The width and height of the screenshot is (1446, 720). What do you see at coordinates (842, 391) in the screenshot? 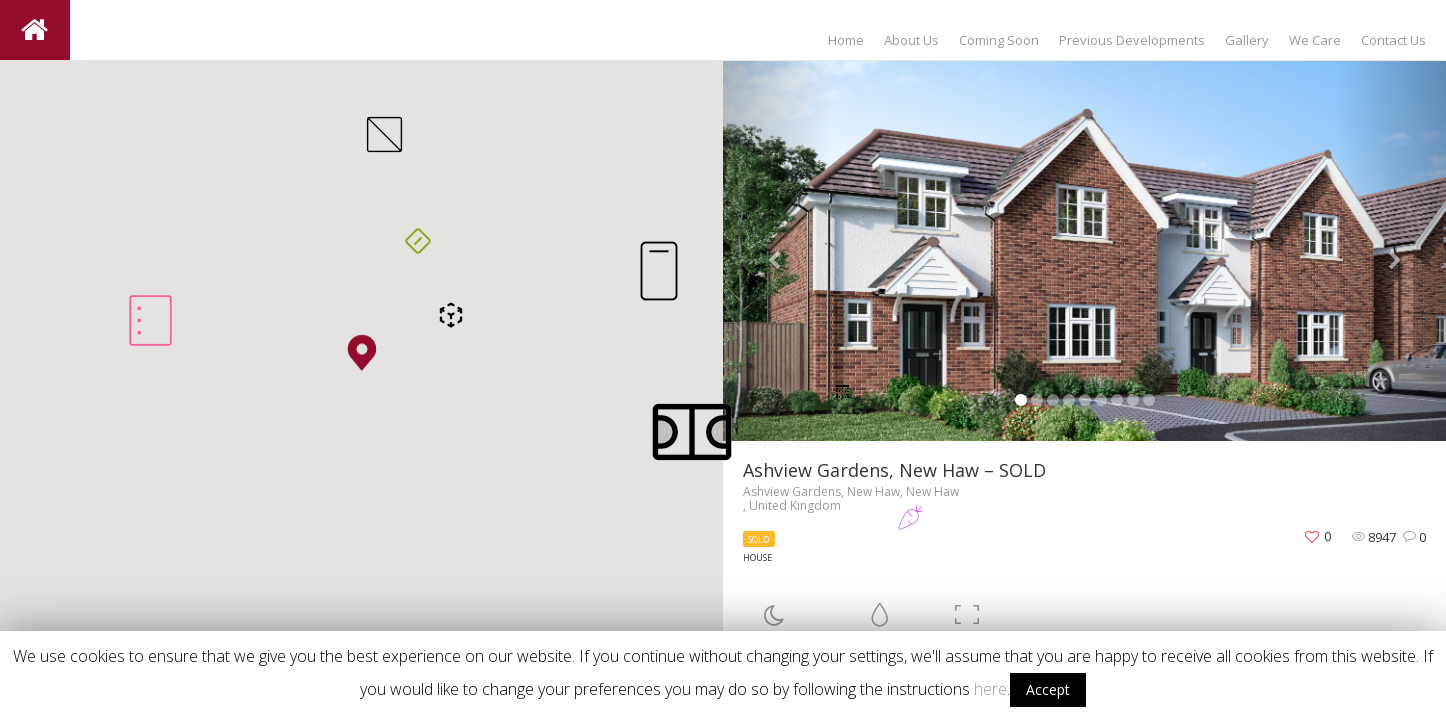
I see `apply border to top edge of cell or table` at bounding box center [842, 391].